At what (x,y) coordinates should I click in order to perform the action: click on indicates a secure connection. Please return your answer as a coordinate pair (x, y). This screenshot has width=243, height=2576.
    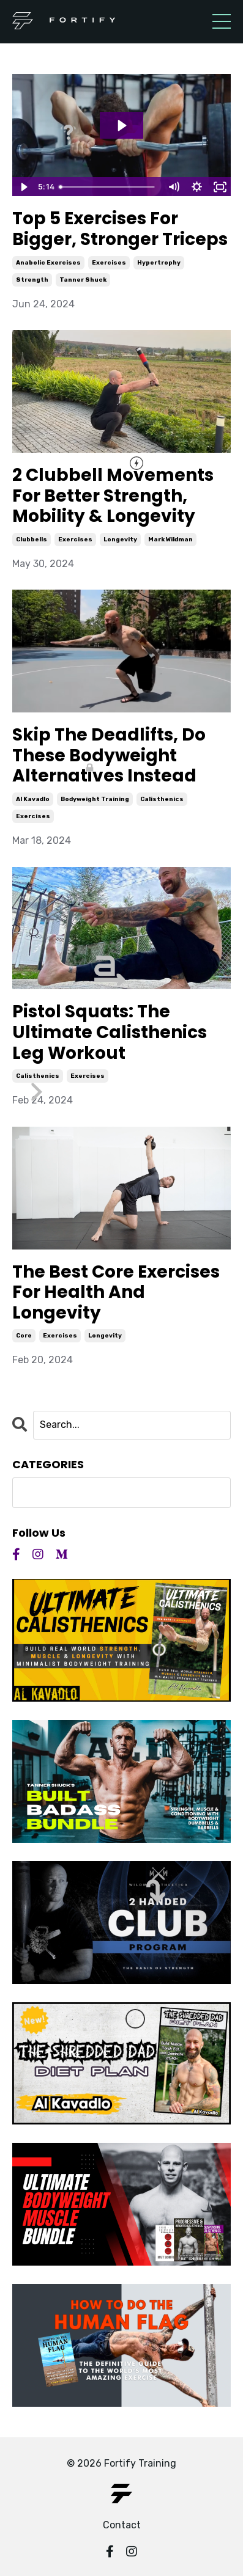
    Looking at the image, I should click on (89, 767).